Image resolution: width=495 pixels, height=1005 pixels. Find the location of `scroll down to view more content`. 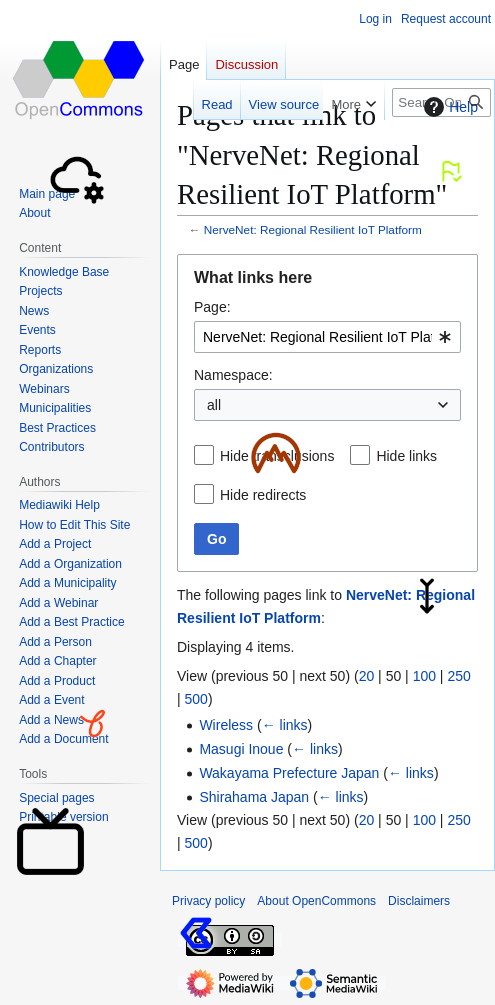

scroll down to view more content is located at coordinates (427, 596).